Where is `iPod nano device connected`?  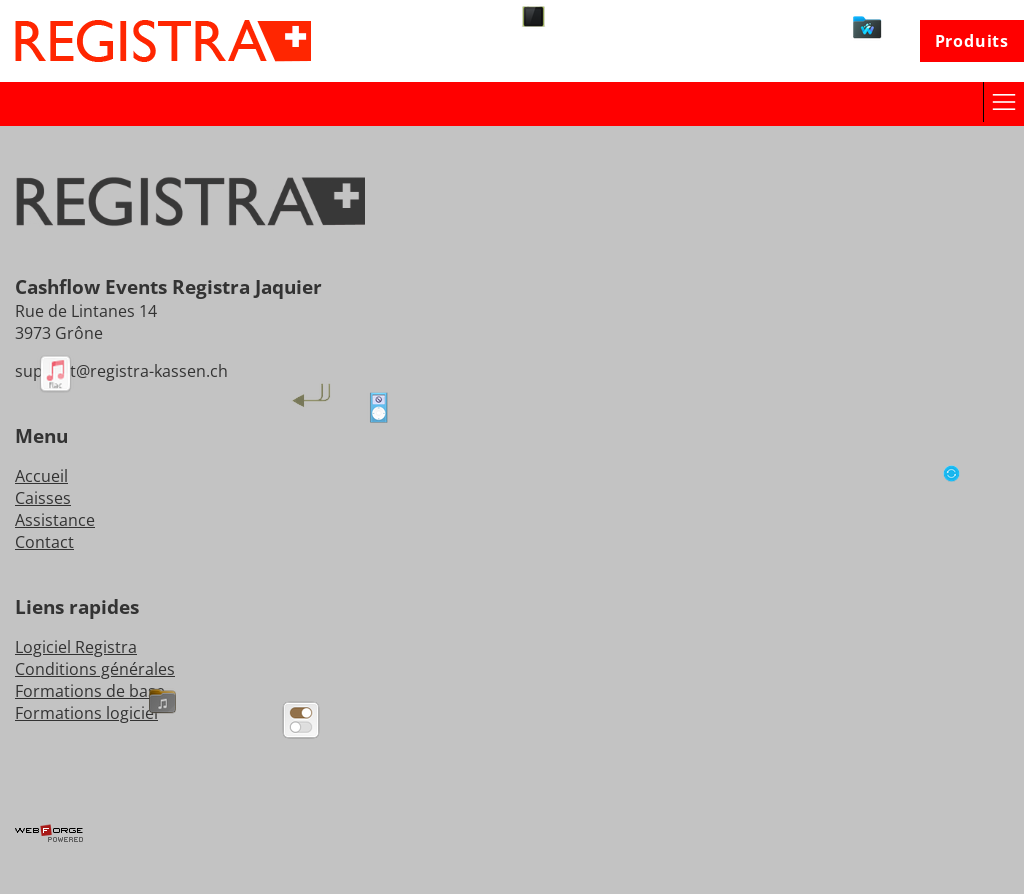
iPod nano device connected is located at coordinates (533, 16).